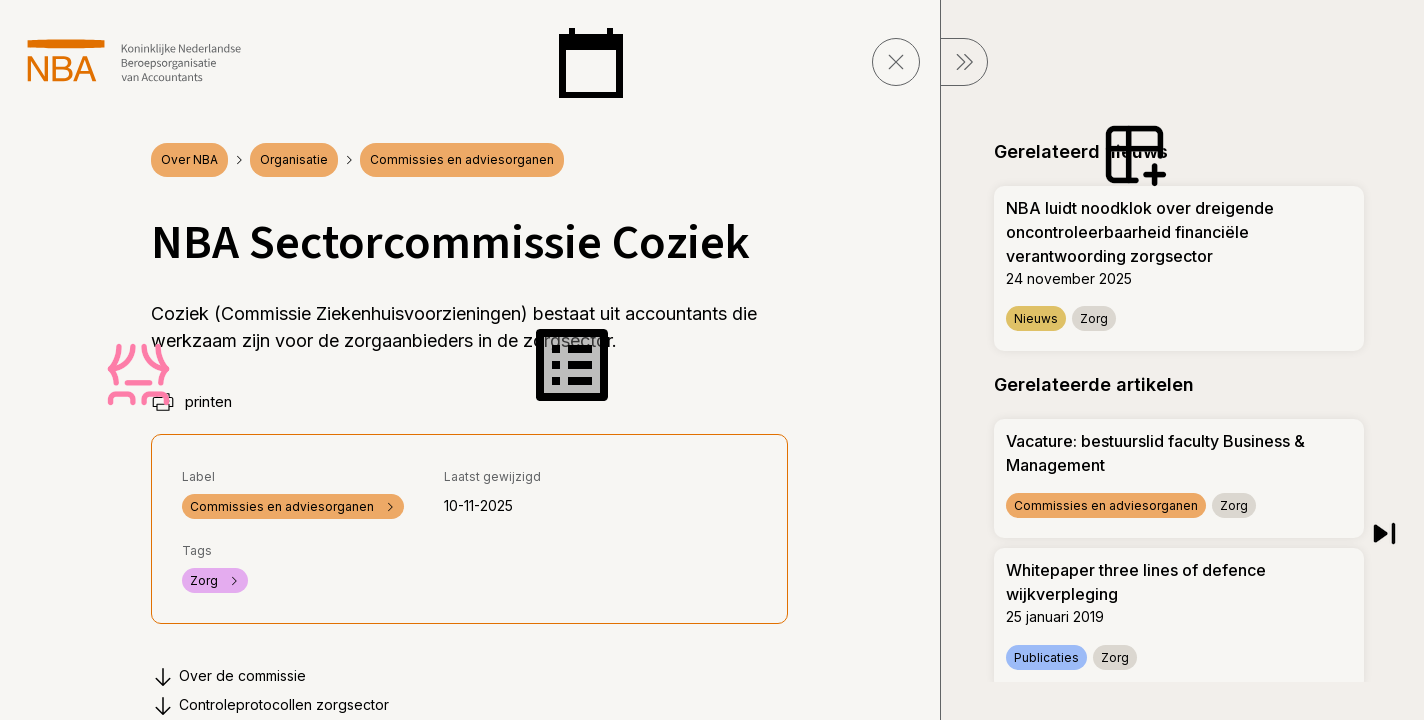 Image resolution: width=1424 pixels, height=720 pixels. I want to click on add a new table or spreadsheet, so click(1134, 154).